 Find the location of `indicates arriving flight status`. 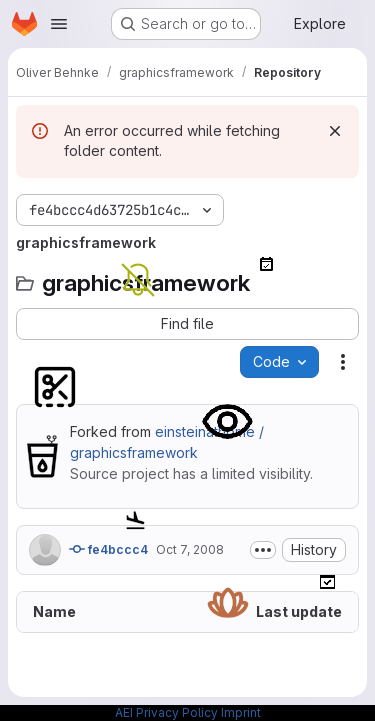

indicates arriving flight status is located at coordinates (135, 520).